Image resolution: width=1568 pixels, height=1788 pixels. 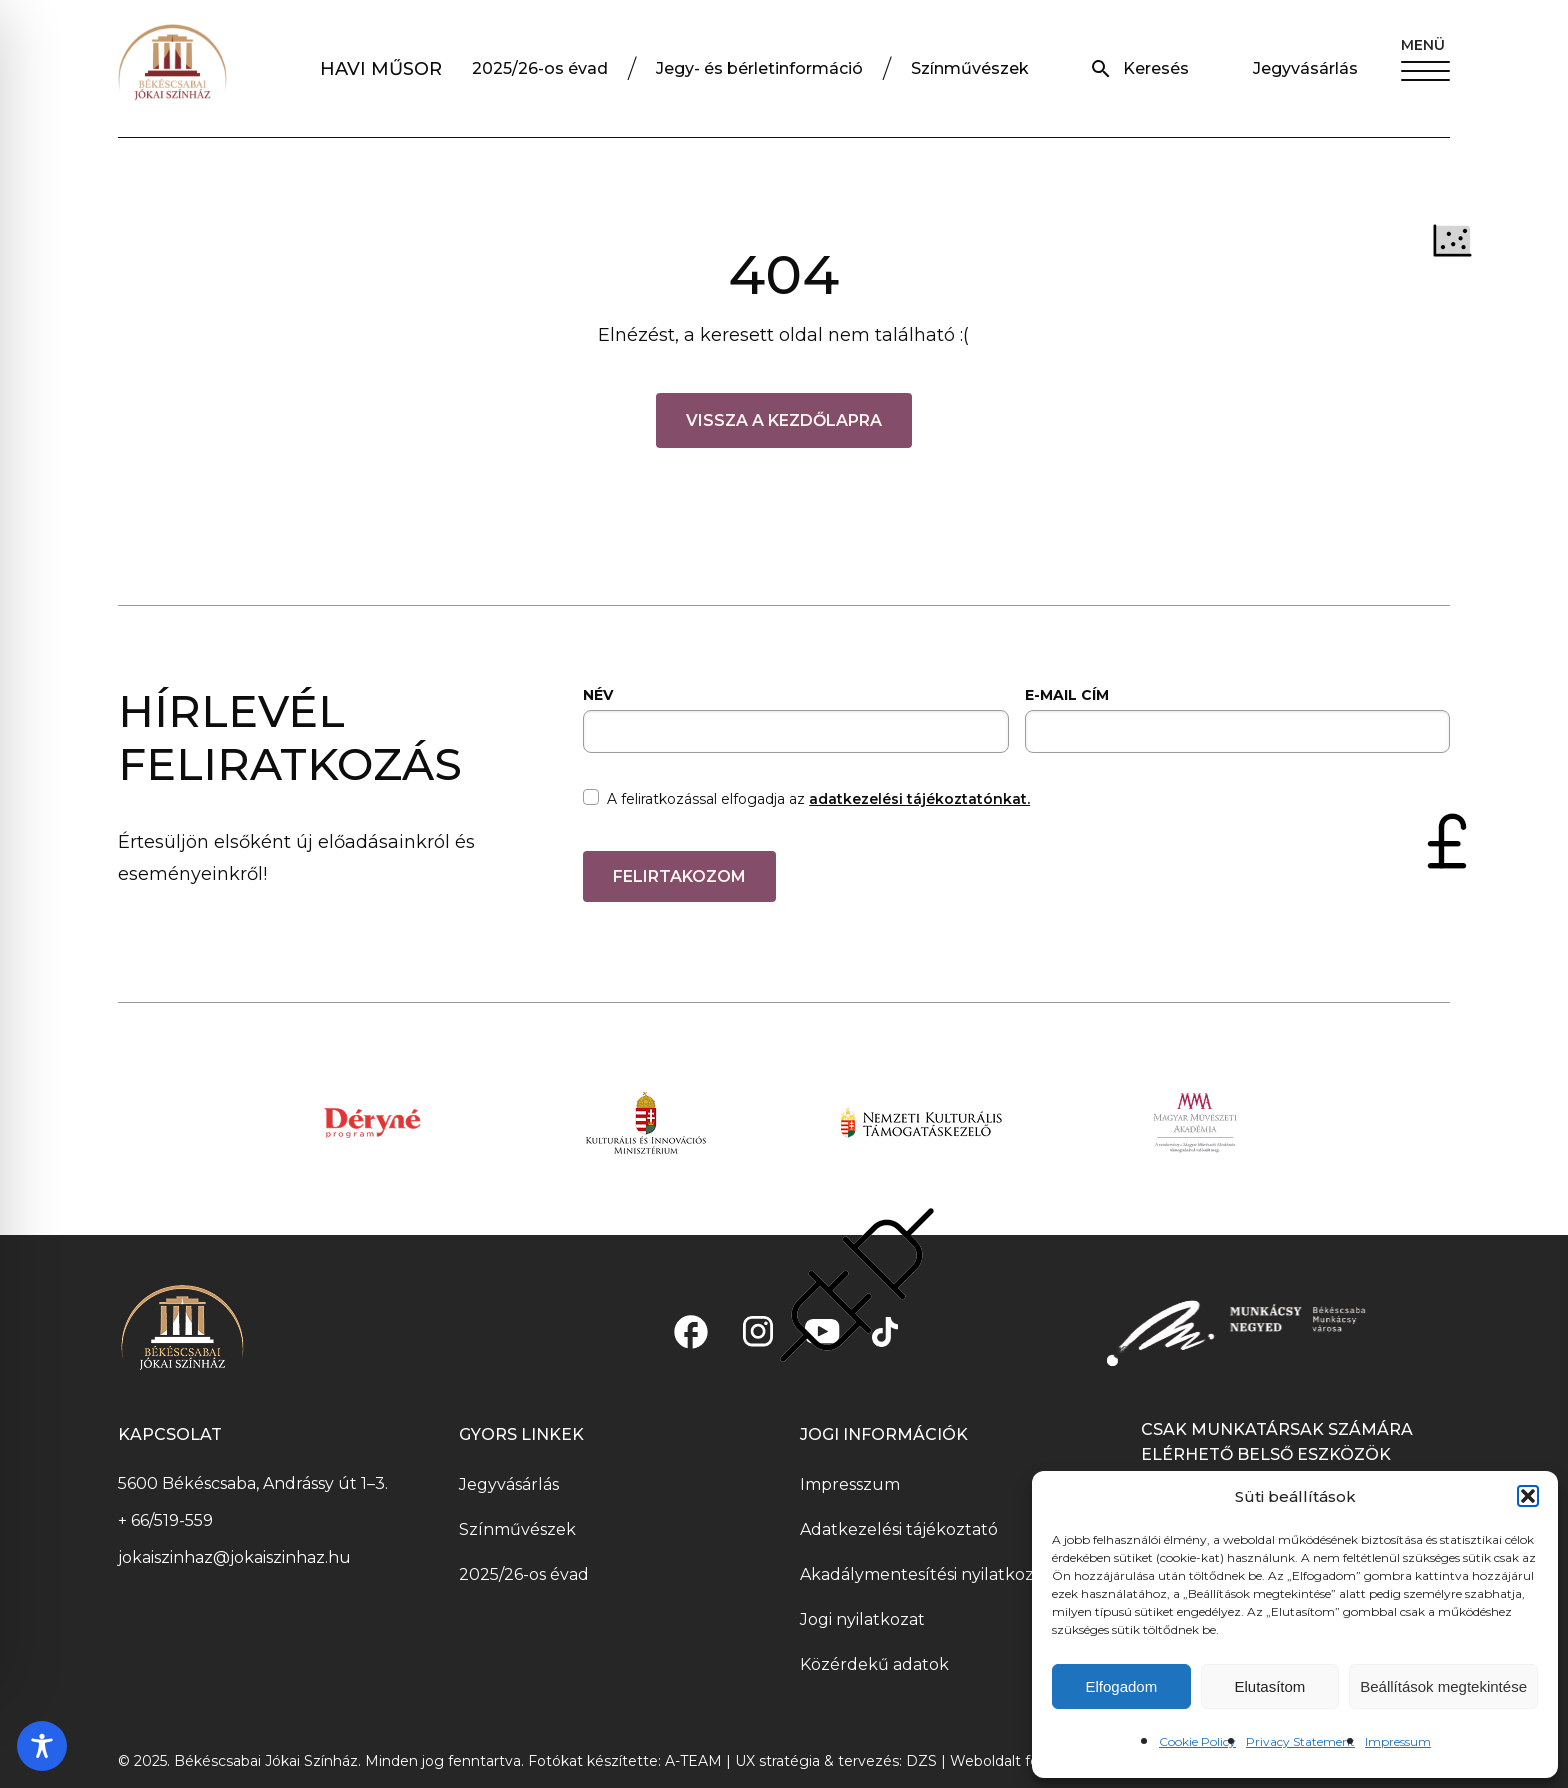 What do you see at coordinates (857, 1285) in the screenshot?
I see `connect or establish a connection between devices` at bounding box center [857, 1285].